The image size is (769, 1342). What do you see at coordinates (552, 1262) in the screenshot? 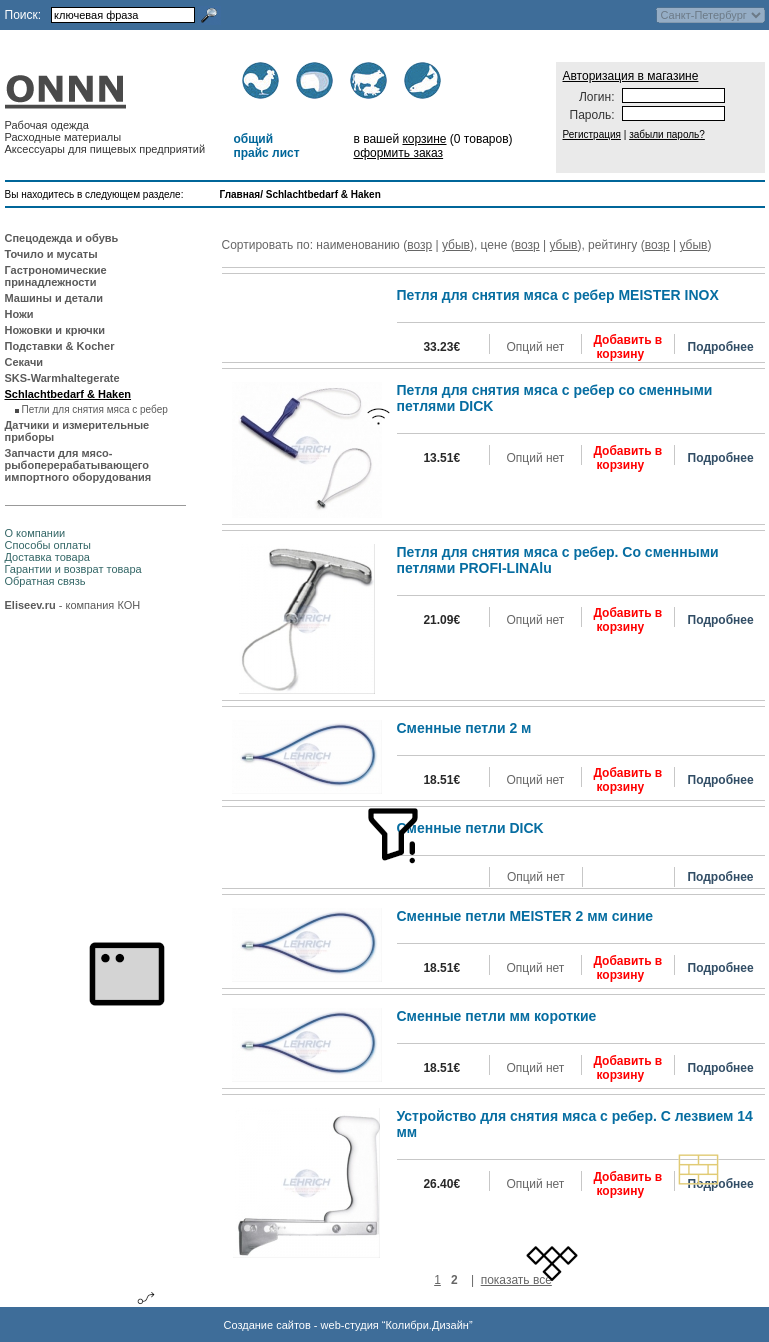
I see `open the Tidal music streaming app` at bounding box center [552, 1262].